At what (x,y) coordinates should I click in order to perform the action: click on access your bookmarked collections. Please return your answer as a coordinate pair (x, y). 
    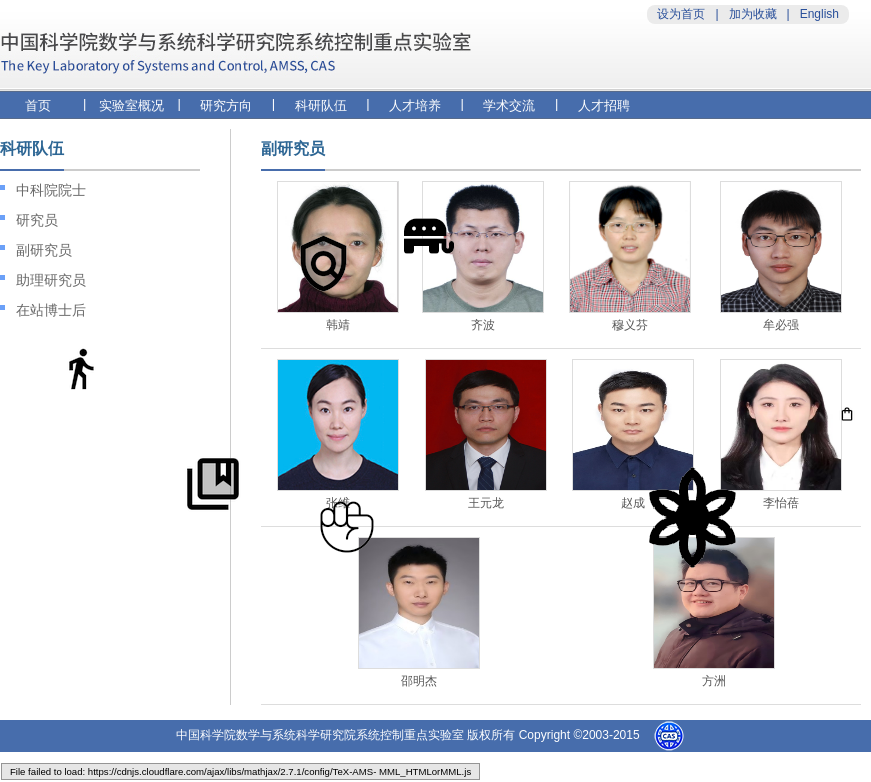
    Looking at the image, I should click on (213, 484).